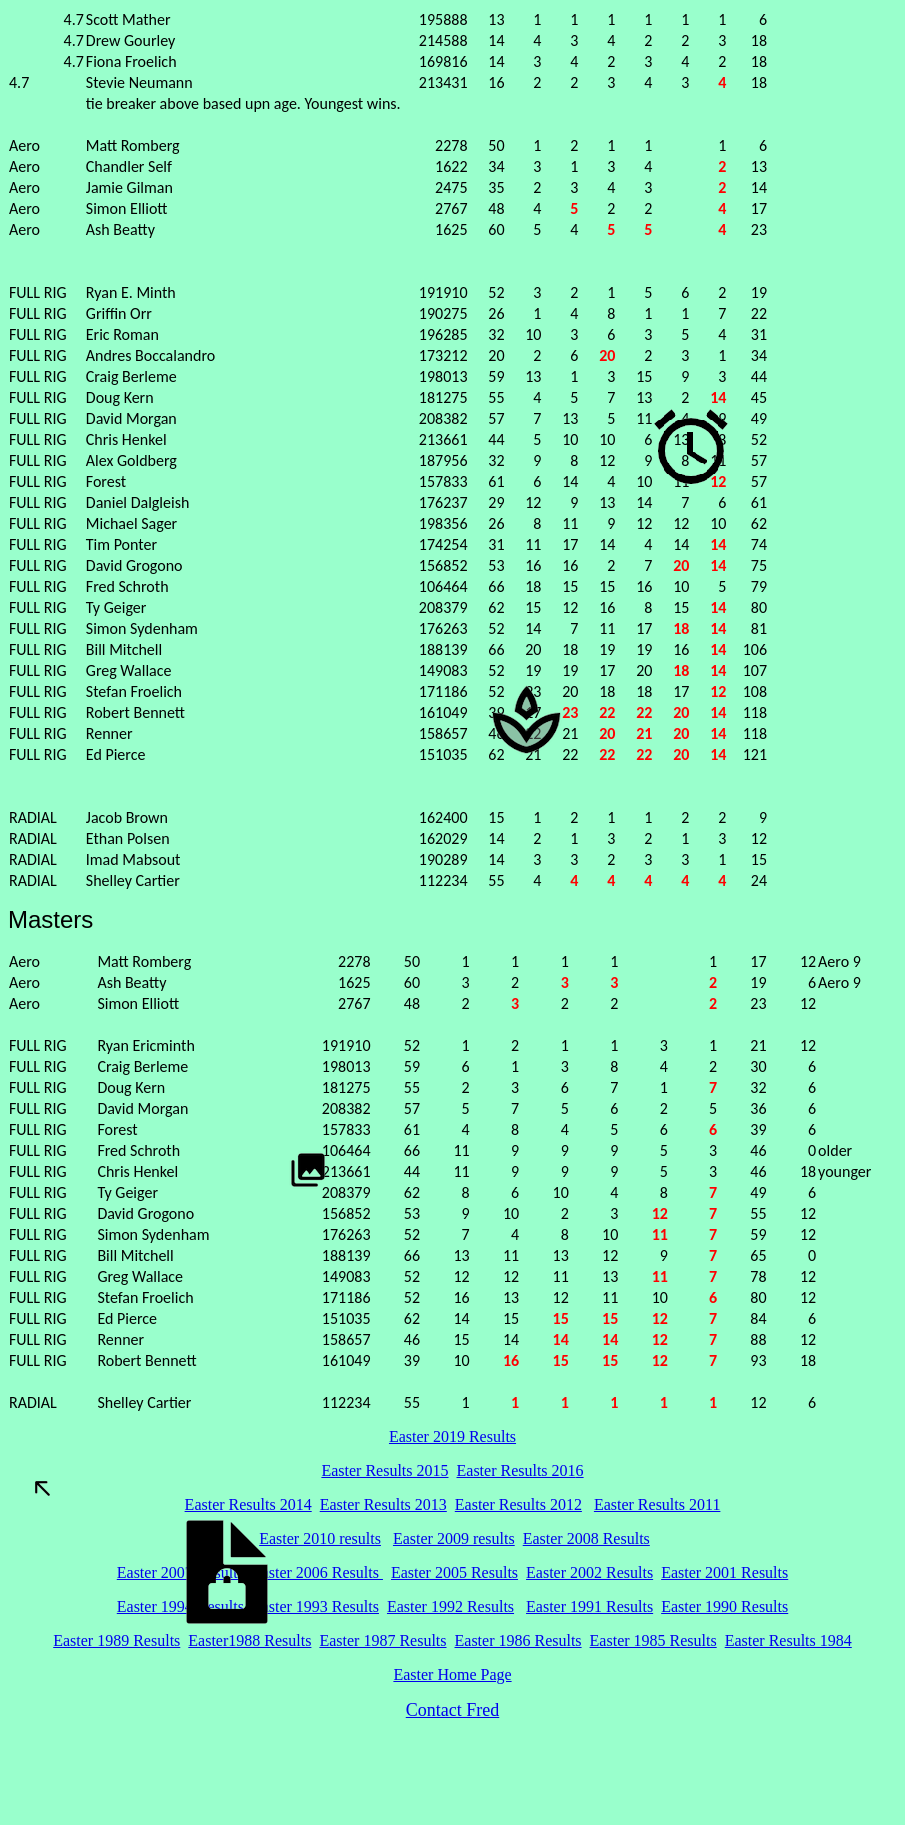  Describe the element at coordinates (526, 719) in the screenshot. I see `access spa or wellness services` at that location.